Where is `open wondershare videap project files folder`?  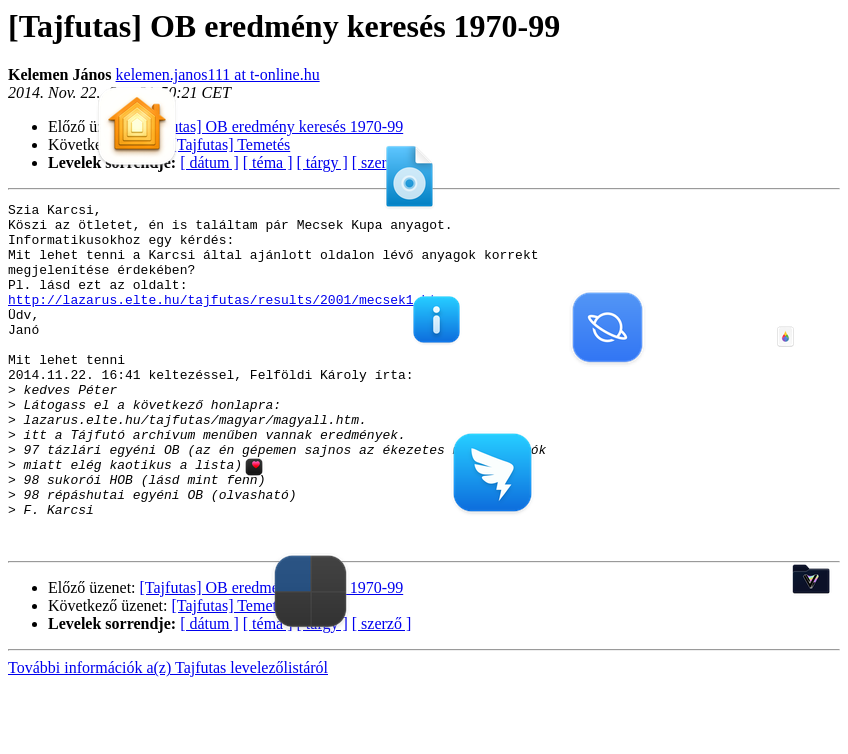 open wondershare videap project files folder is located at coordinates (811, 580).